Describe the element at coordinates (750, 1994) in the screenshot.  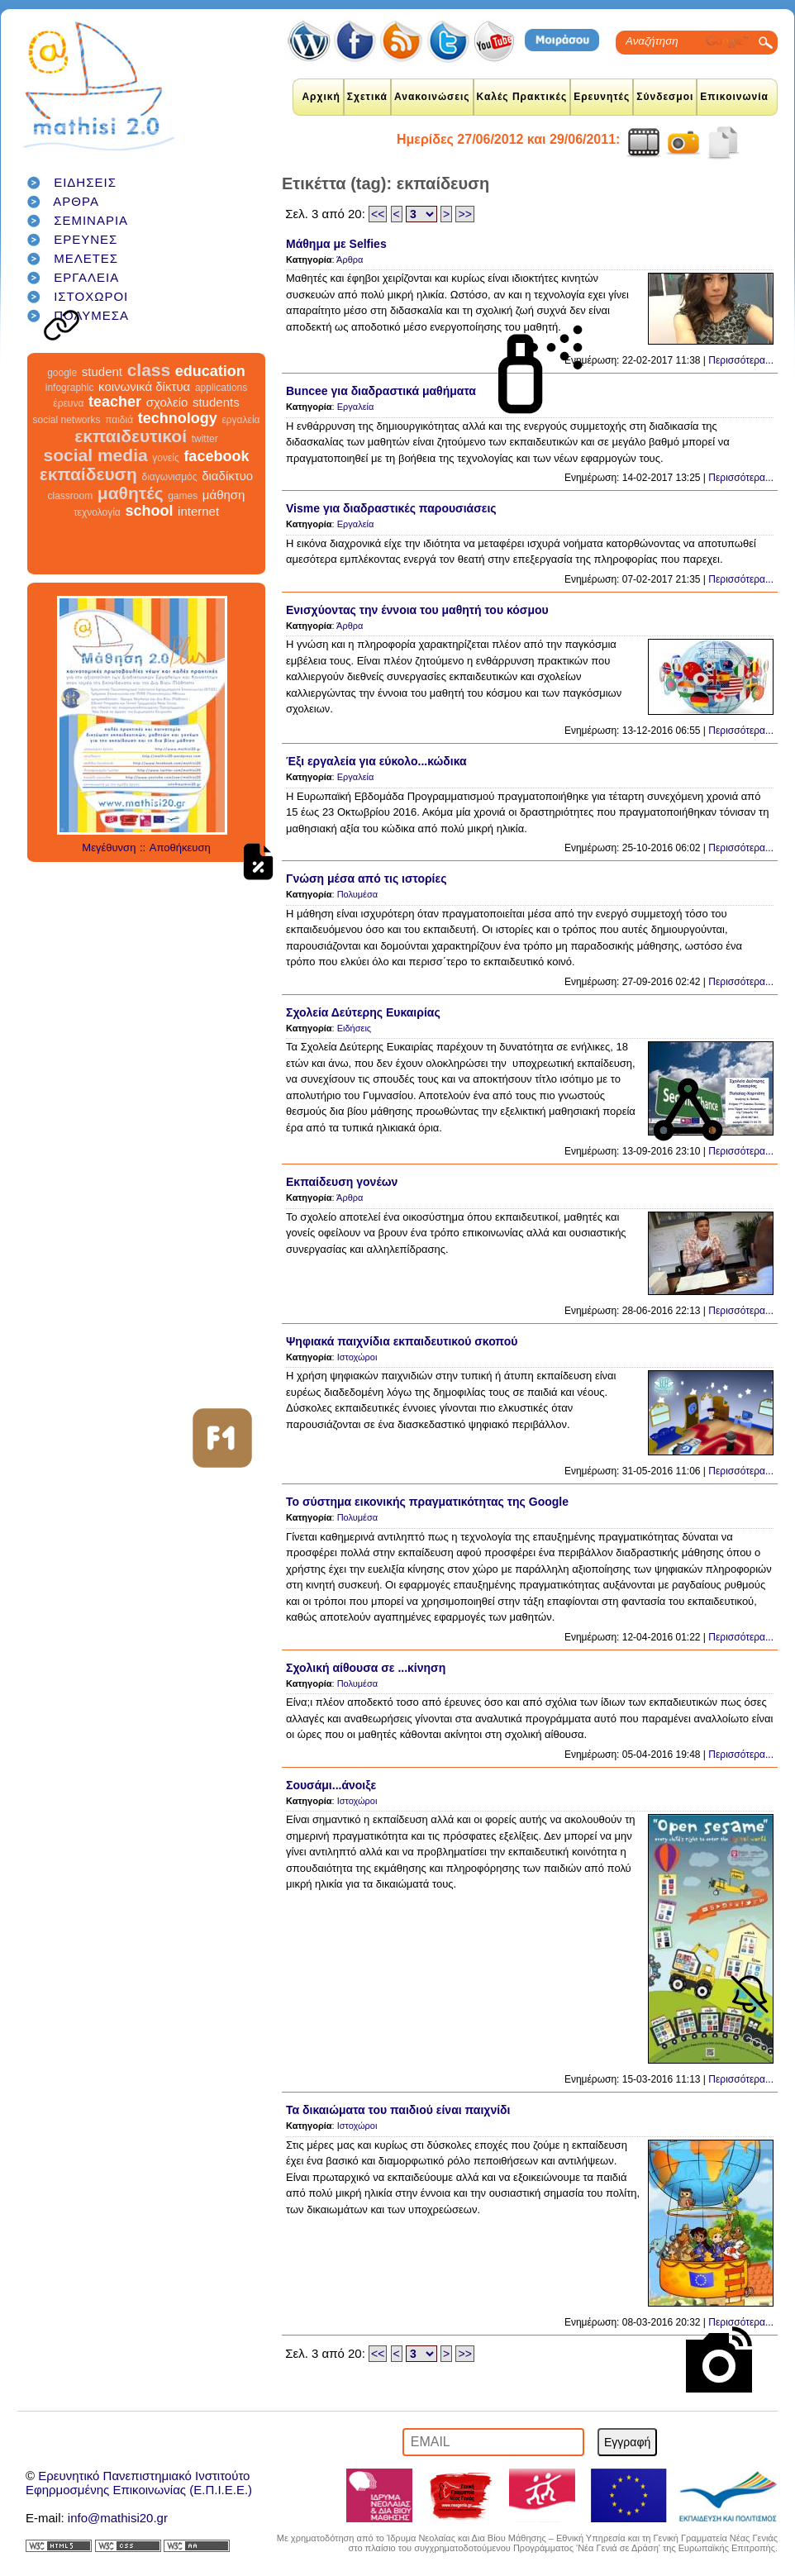
I see `mute notifications` at that location.